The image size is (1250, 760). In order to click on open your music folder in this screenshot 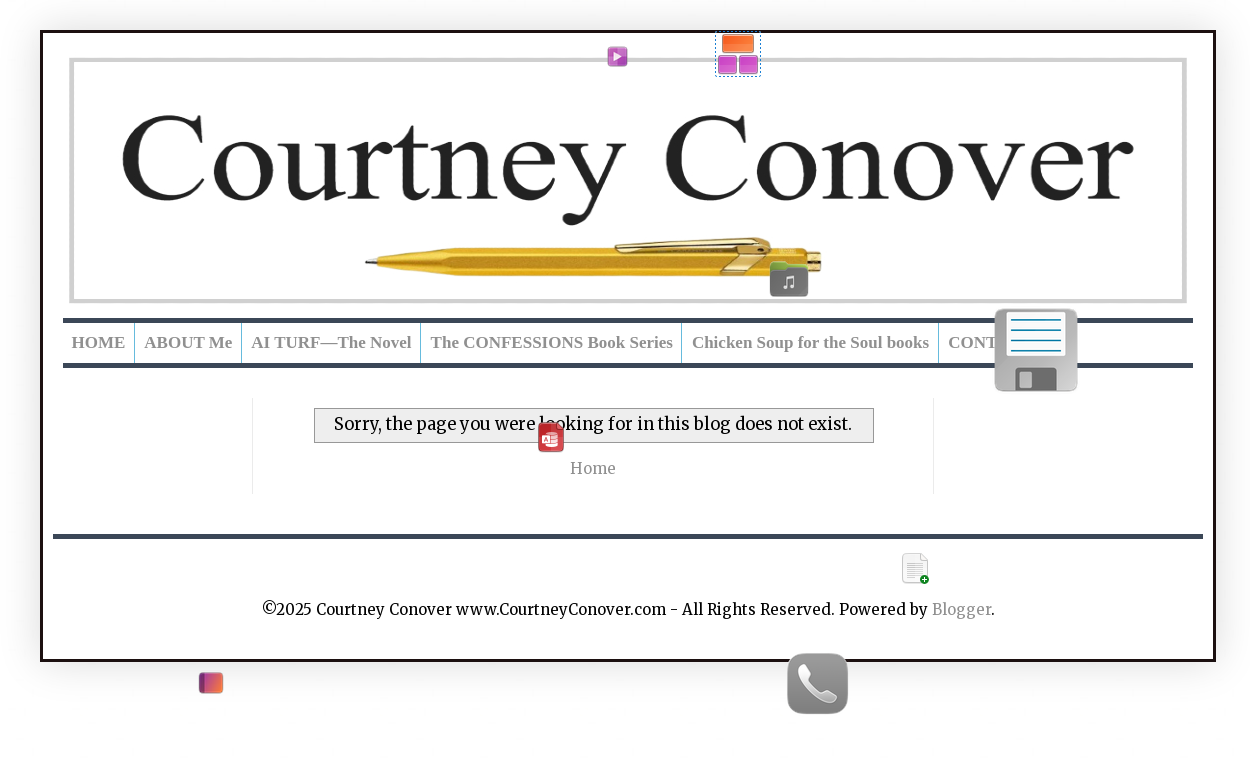, I will do `click(789, 279)`.